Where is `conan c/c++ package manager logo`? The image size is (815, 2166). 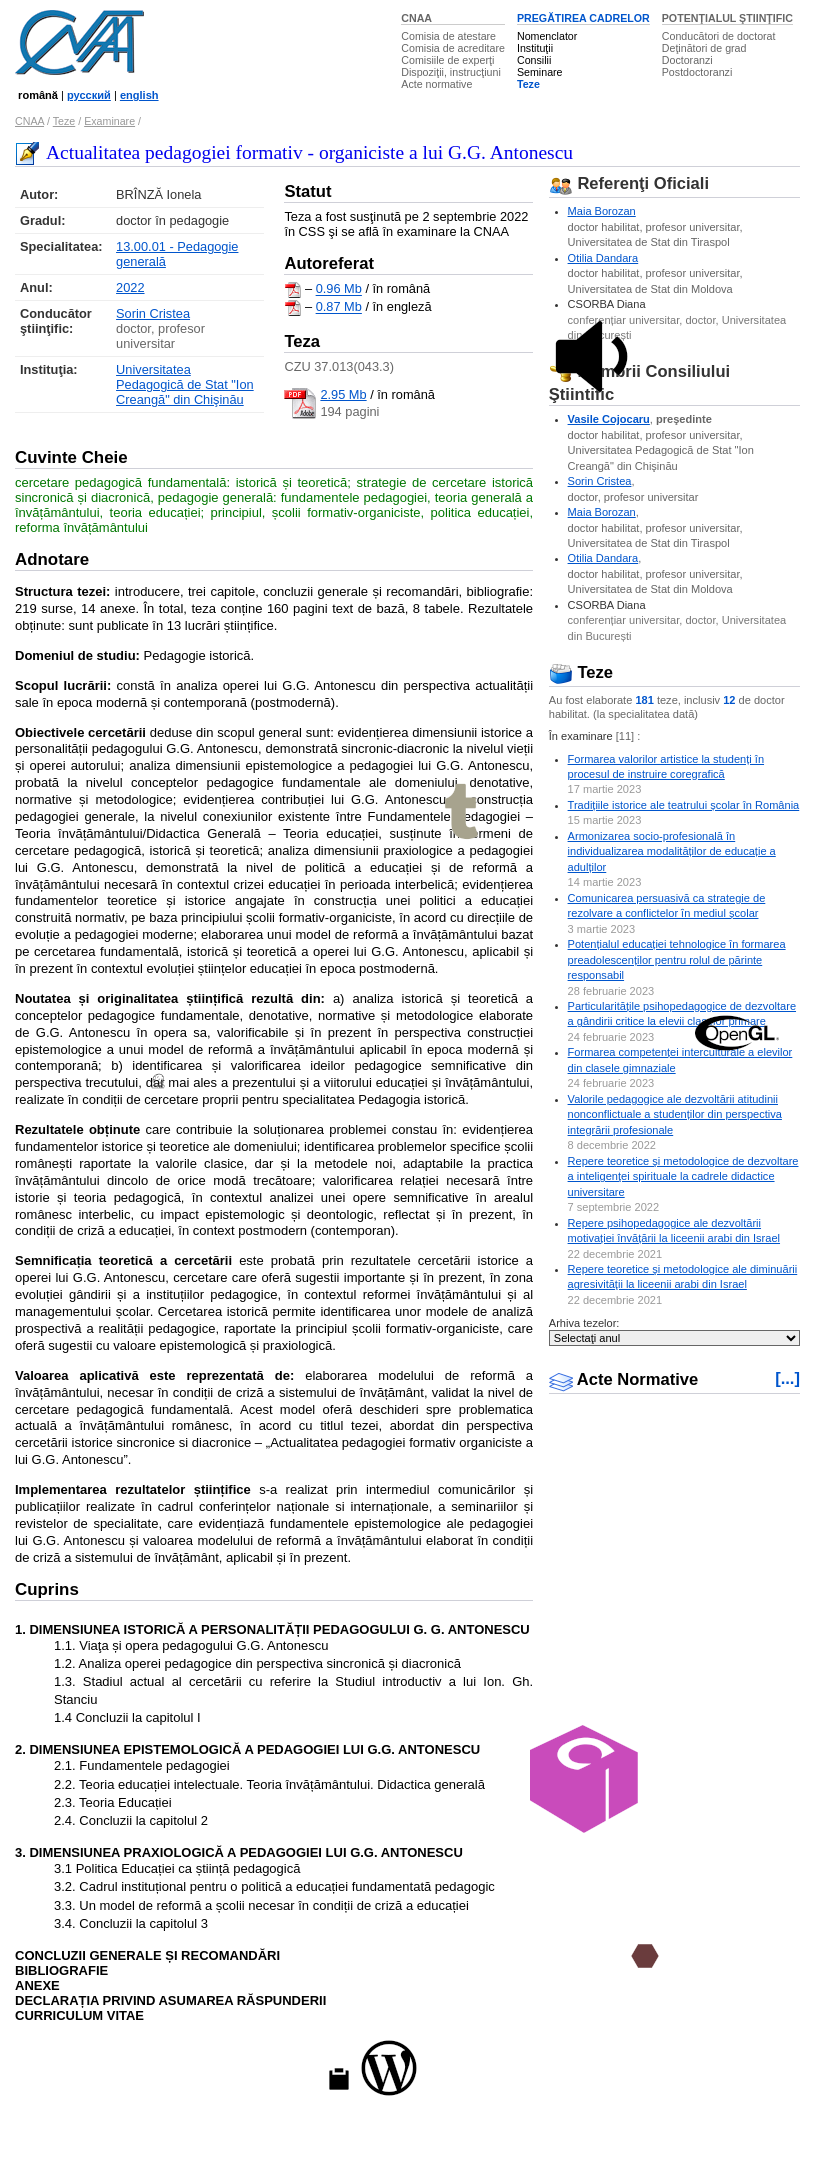 conan c/c++ package manager logo is located at coordinates (584, 1779).